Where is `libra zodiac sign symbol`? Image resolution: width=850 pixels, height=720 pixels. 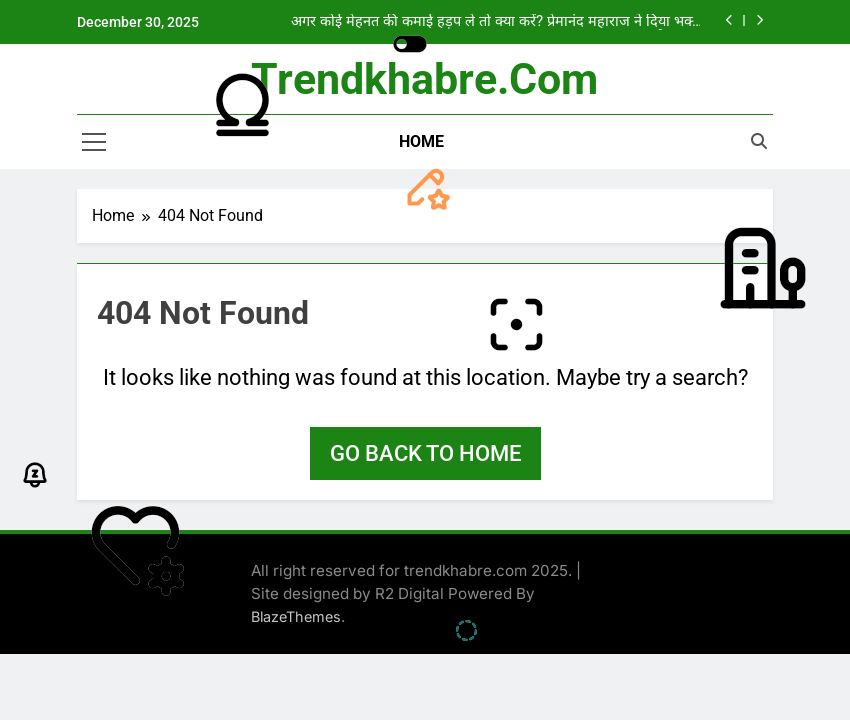
libra zodiac sign symbol is located at coordinates (242, 106).